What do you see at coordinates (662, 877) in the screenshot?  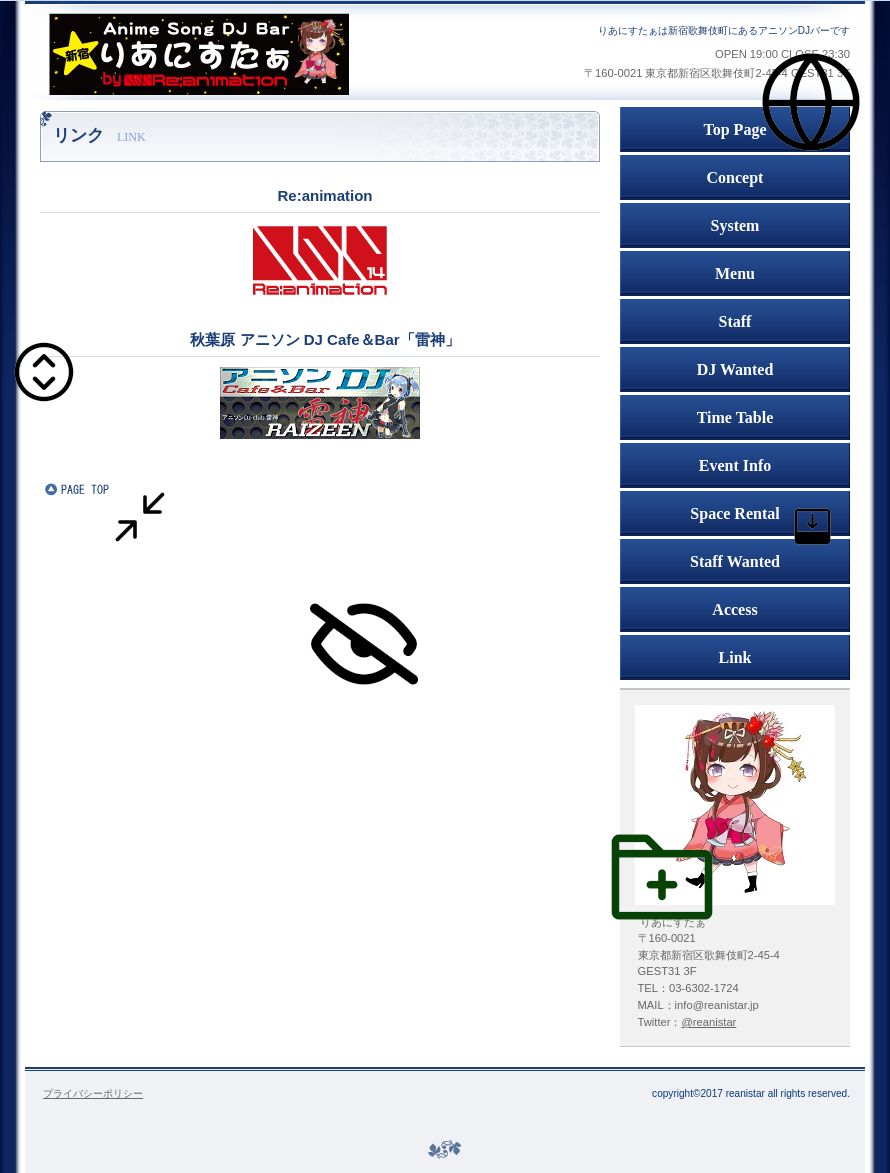 I see `create a new folder` at bounding box center [662, 877].